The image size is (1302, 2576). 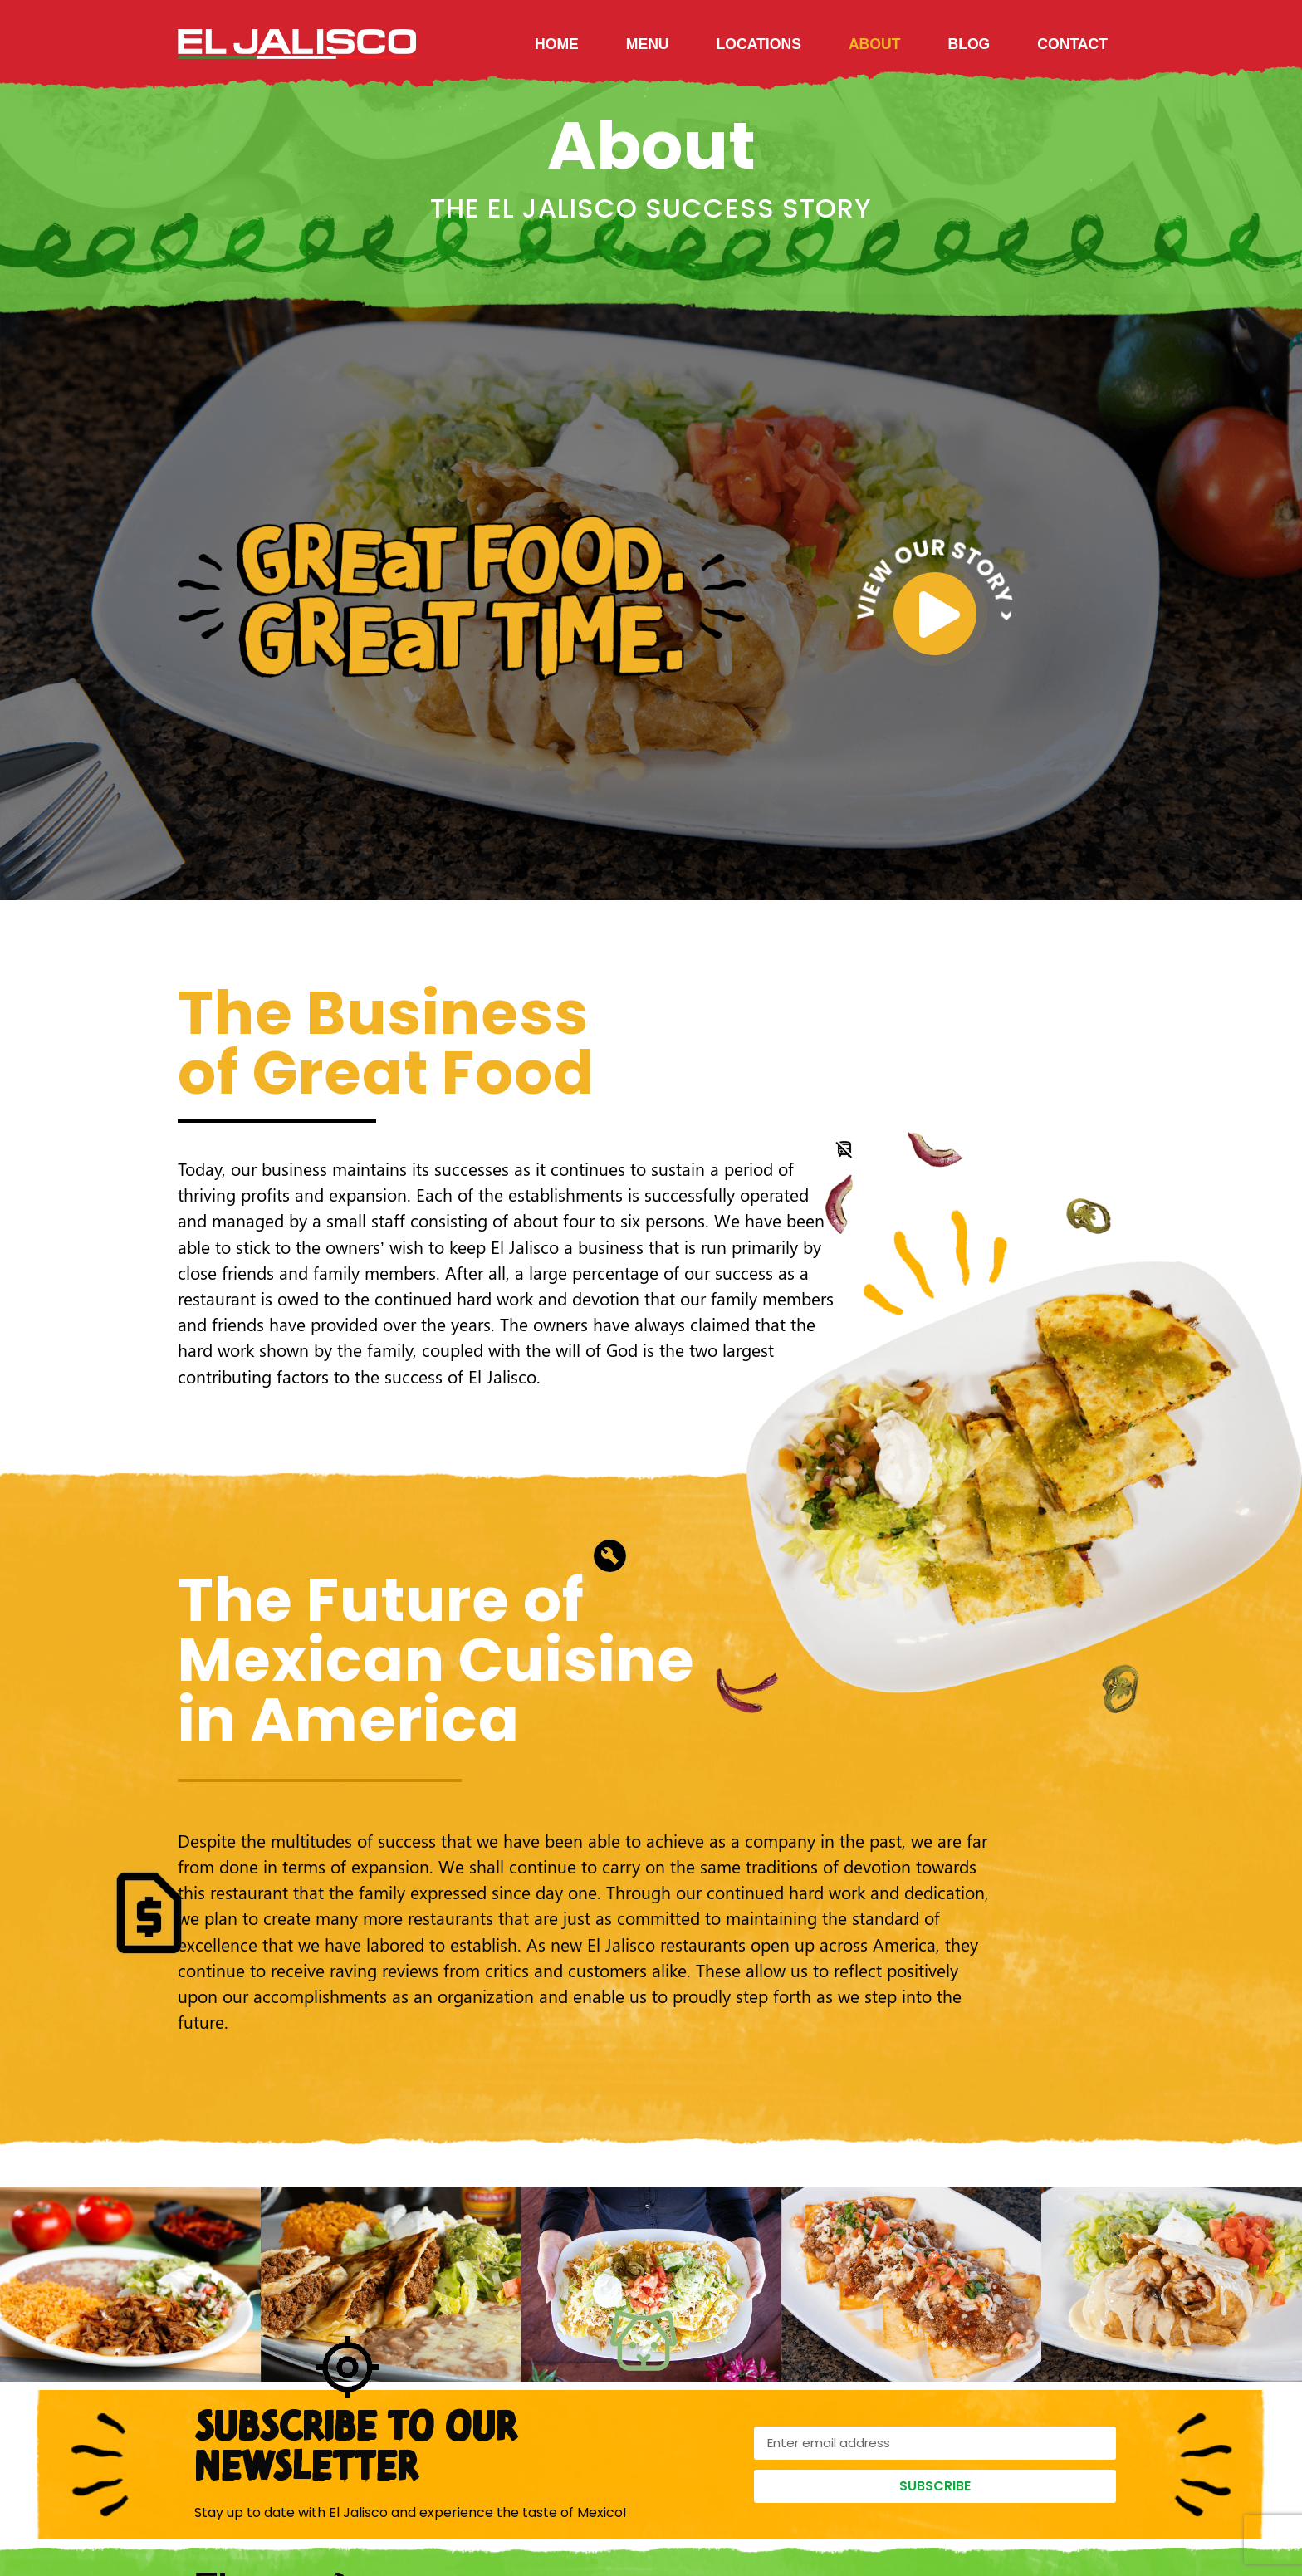 What do you see at coordinates (609, 1555) in the screenshot?
I see `access settings or configuration options` at bounding box center [609, 1555].